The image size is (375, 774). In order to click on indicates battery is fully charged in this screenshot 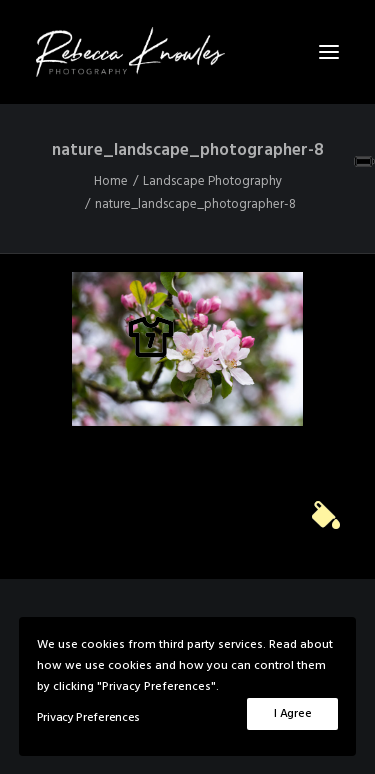, I will do `click(364, 161)`.